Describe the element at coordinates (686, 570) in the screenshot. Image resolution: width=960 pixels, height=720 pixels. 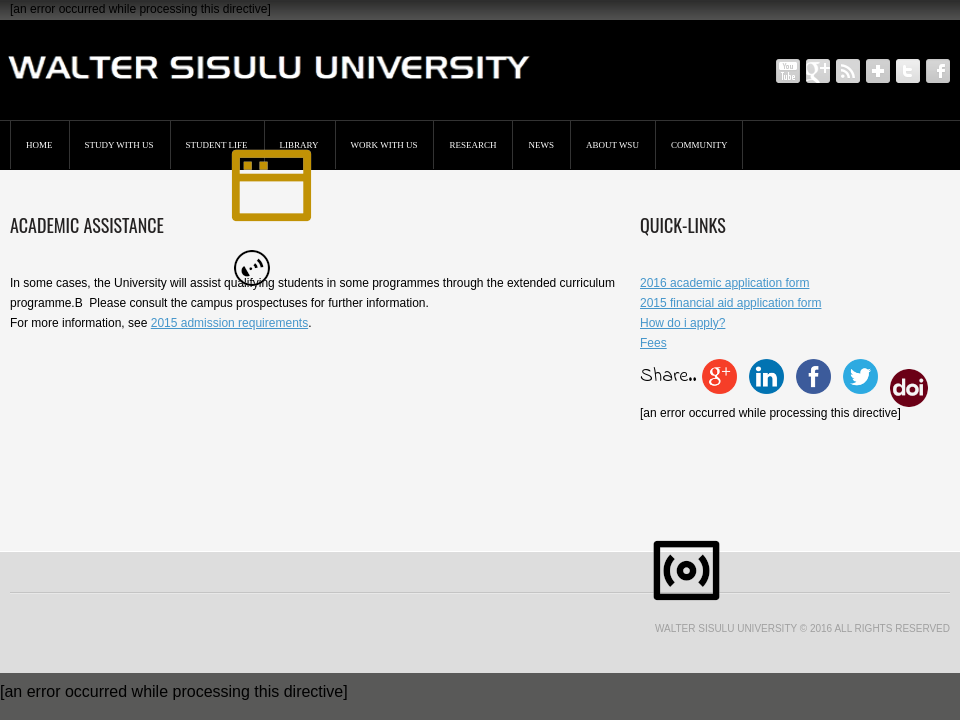
I see `enable surround sound audio output` at that location.